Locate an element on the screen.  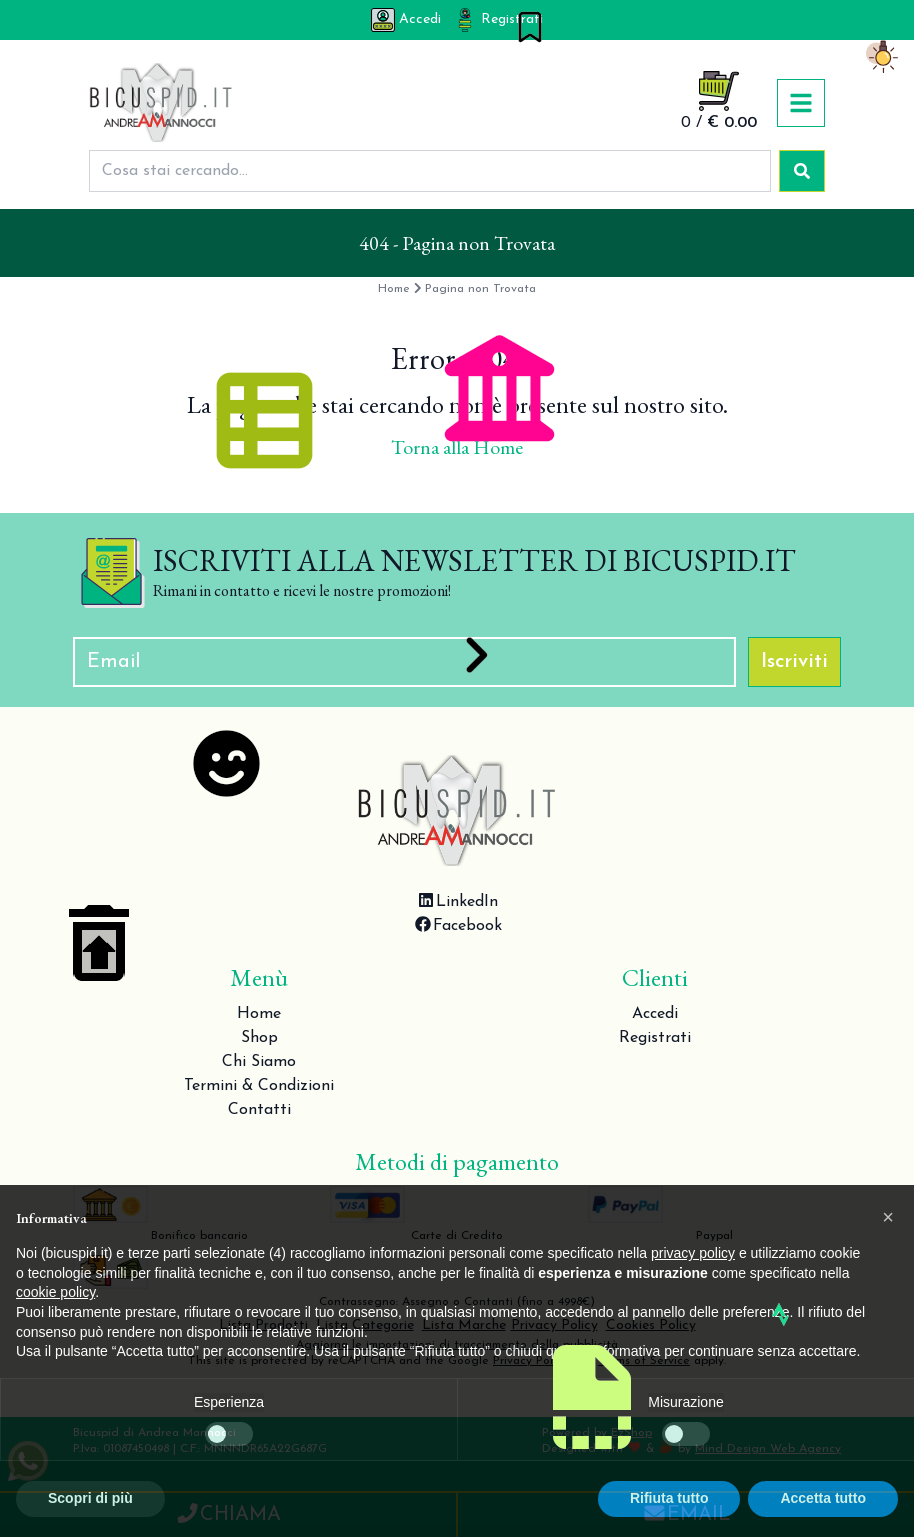
access educational or institutional resources is located at coordinates (499, 386).